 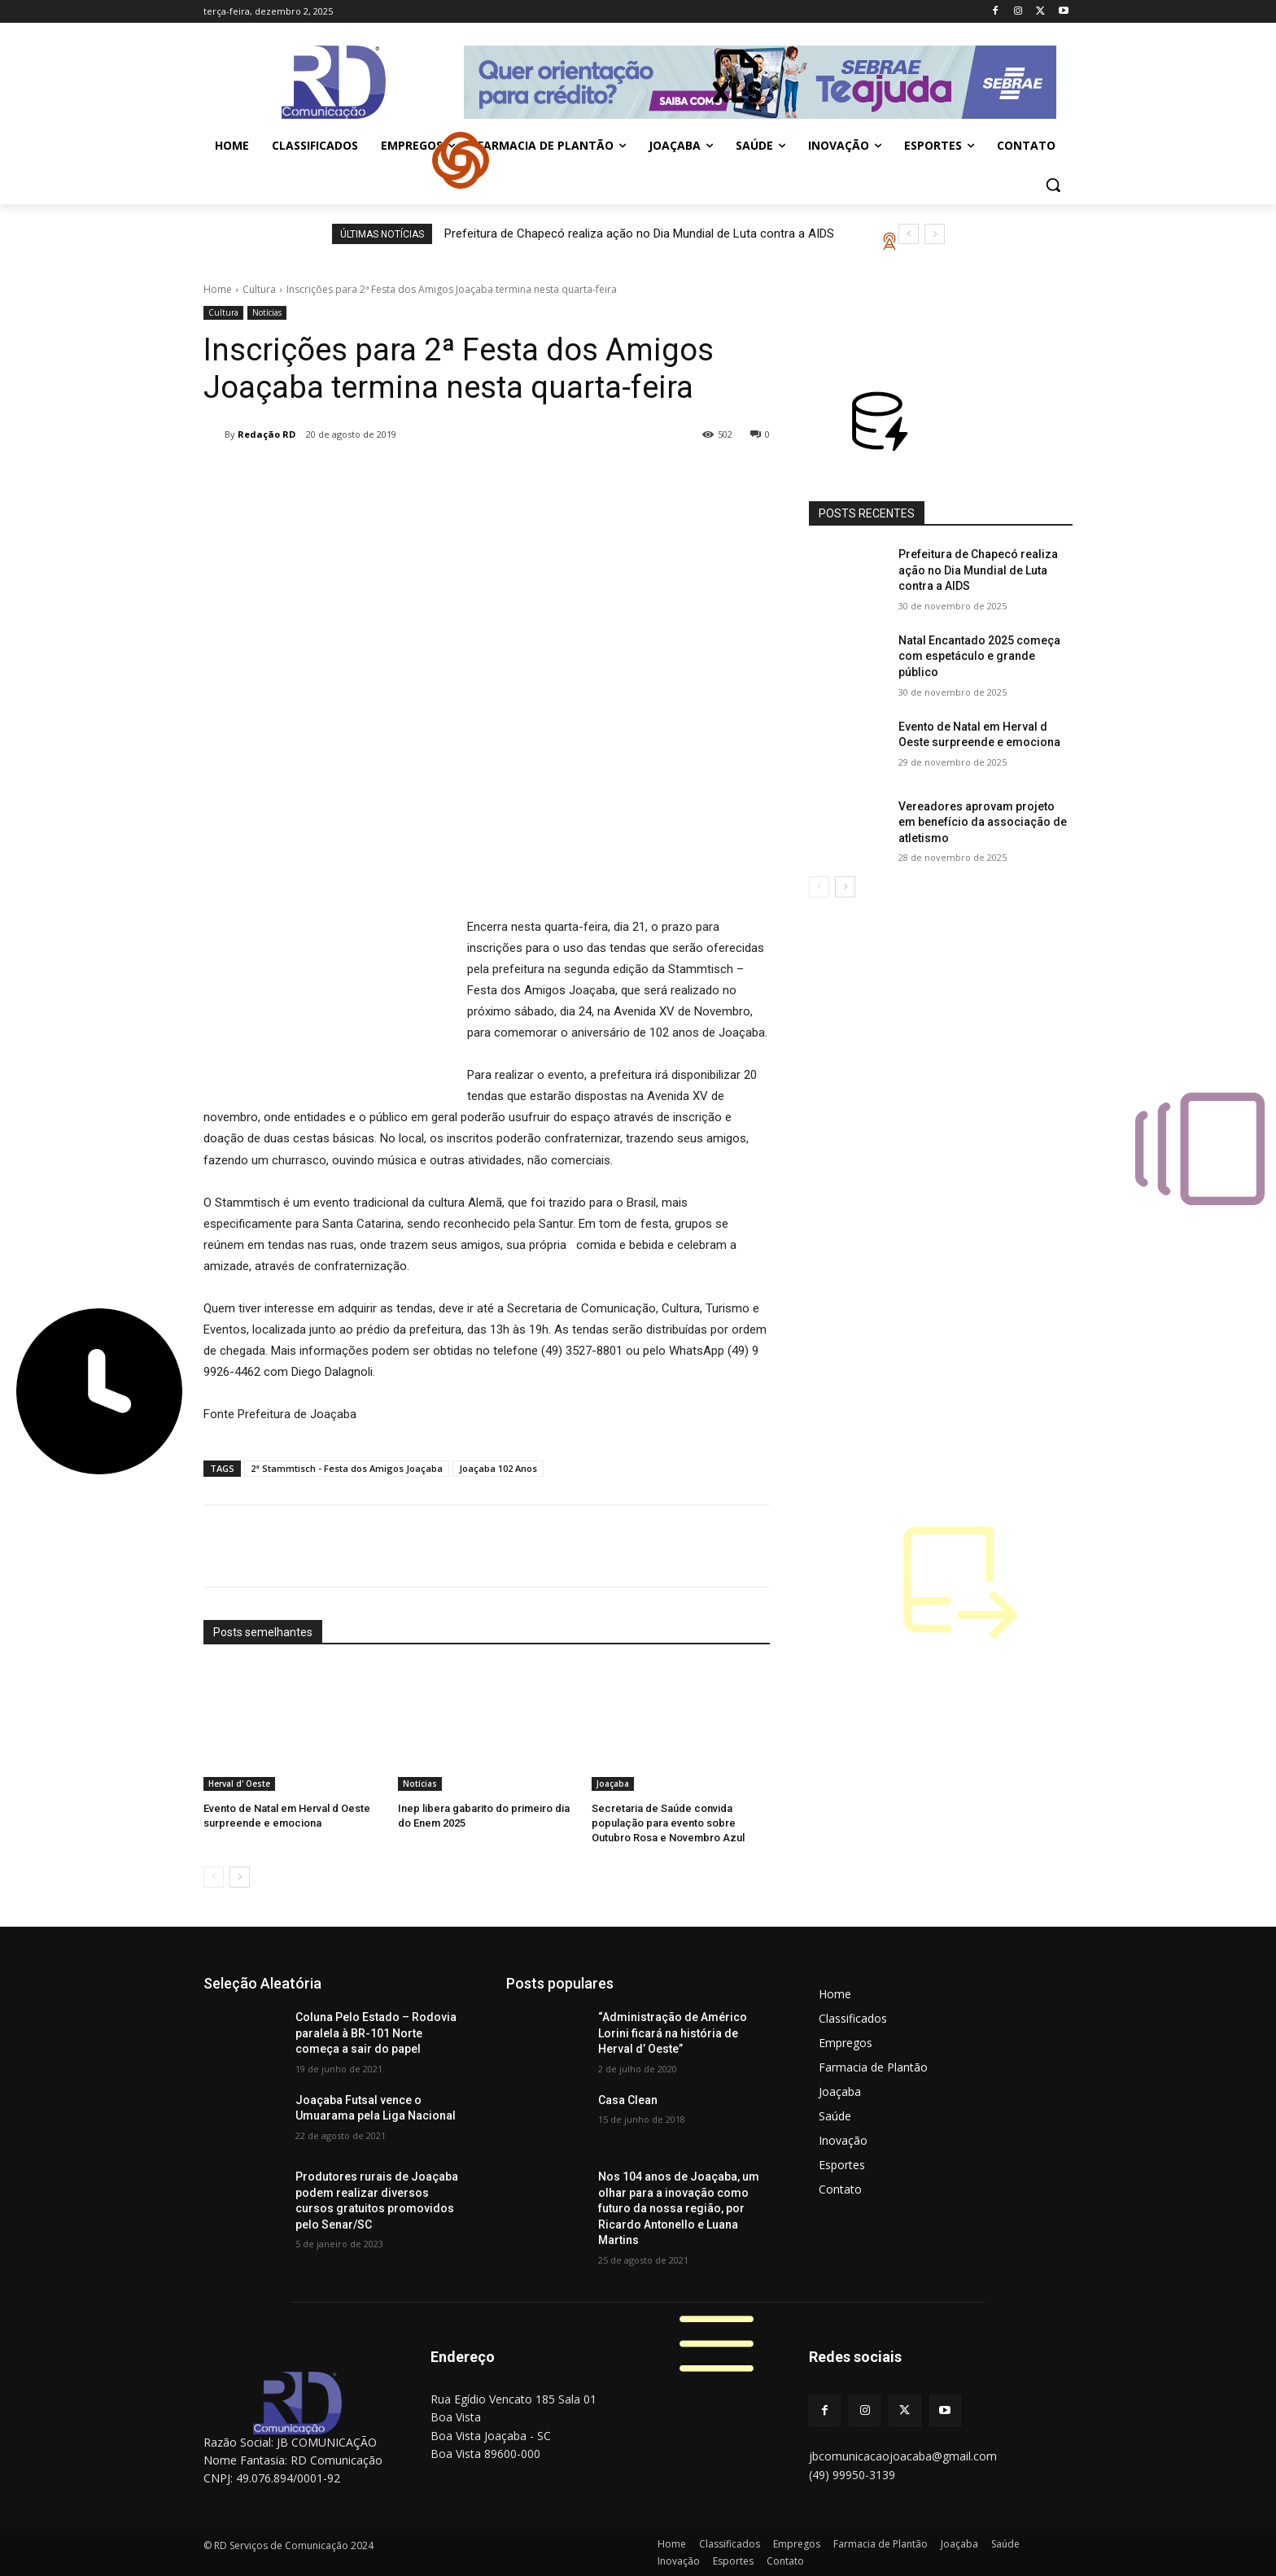 What do you see at coordinates (889, 242) in the screenshot?
I see `indicates cellular network signal or connectivity` at bounding box center [889, 242].